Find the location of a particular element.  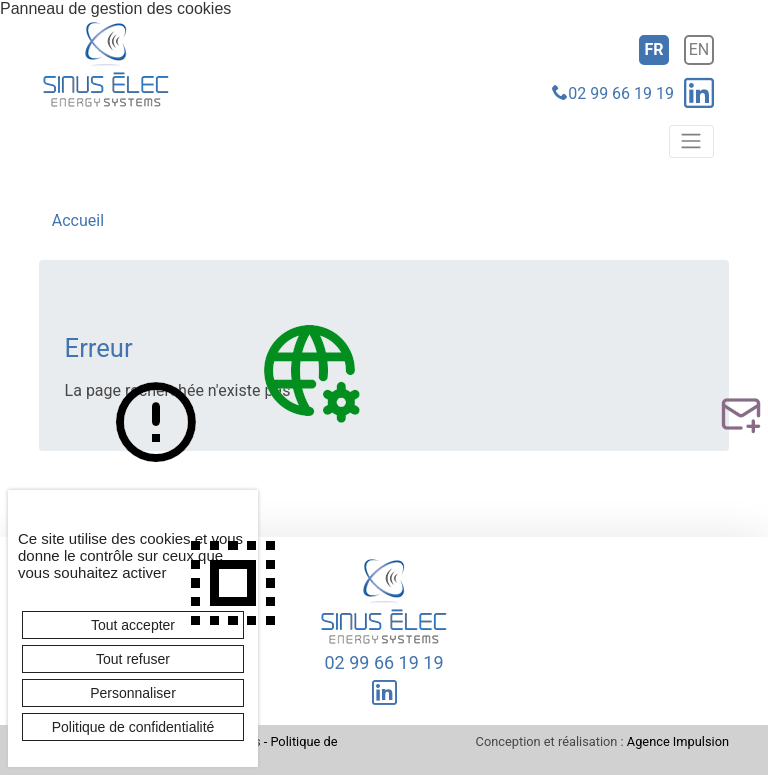

select all items in the current view is located at coordinates (233, 583).